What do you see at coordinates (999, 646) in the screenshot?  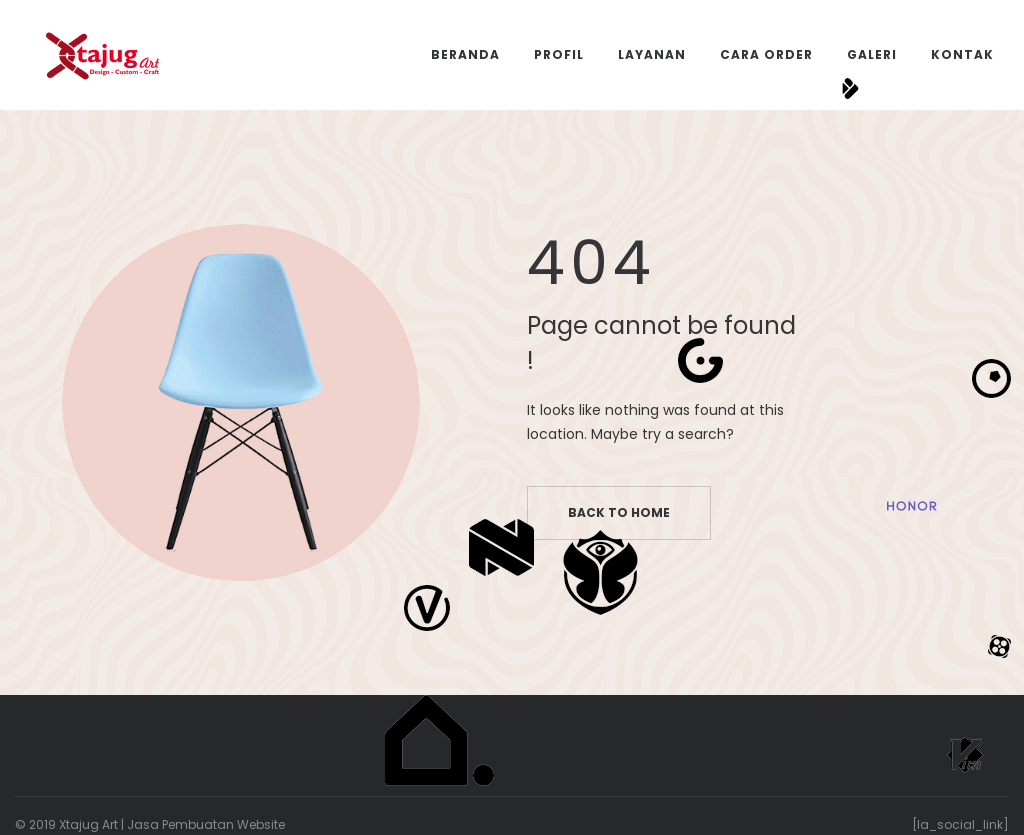 I see `open aparat video sharing app` at bounding box center [999, 646].